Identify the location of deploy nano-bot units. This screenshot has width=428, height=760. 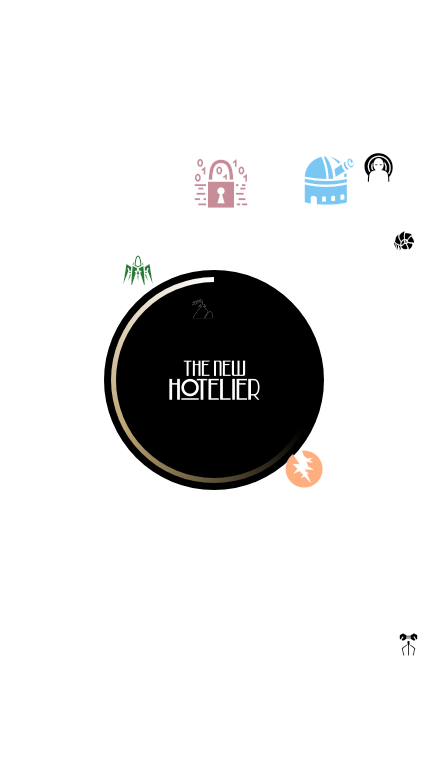
(408, 644).